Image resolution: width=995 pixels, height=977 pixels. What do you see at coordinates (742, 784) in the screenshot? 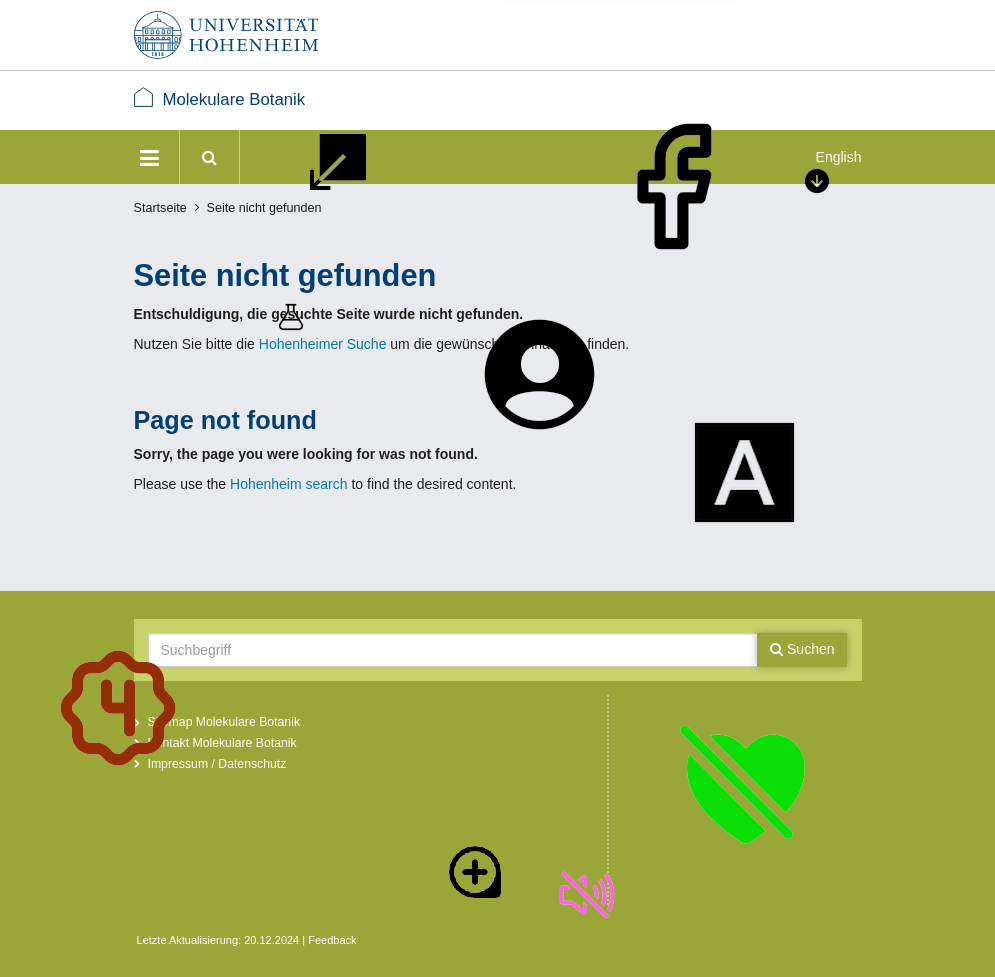
I see `remove from favorites` at bounding box center [742, 784].